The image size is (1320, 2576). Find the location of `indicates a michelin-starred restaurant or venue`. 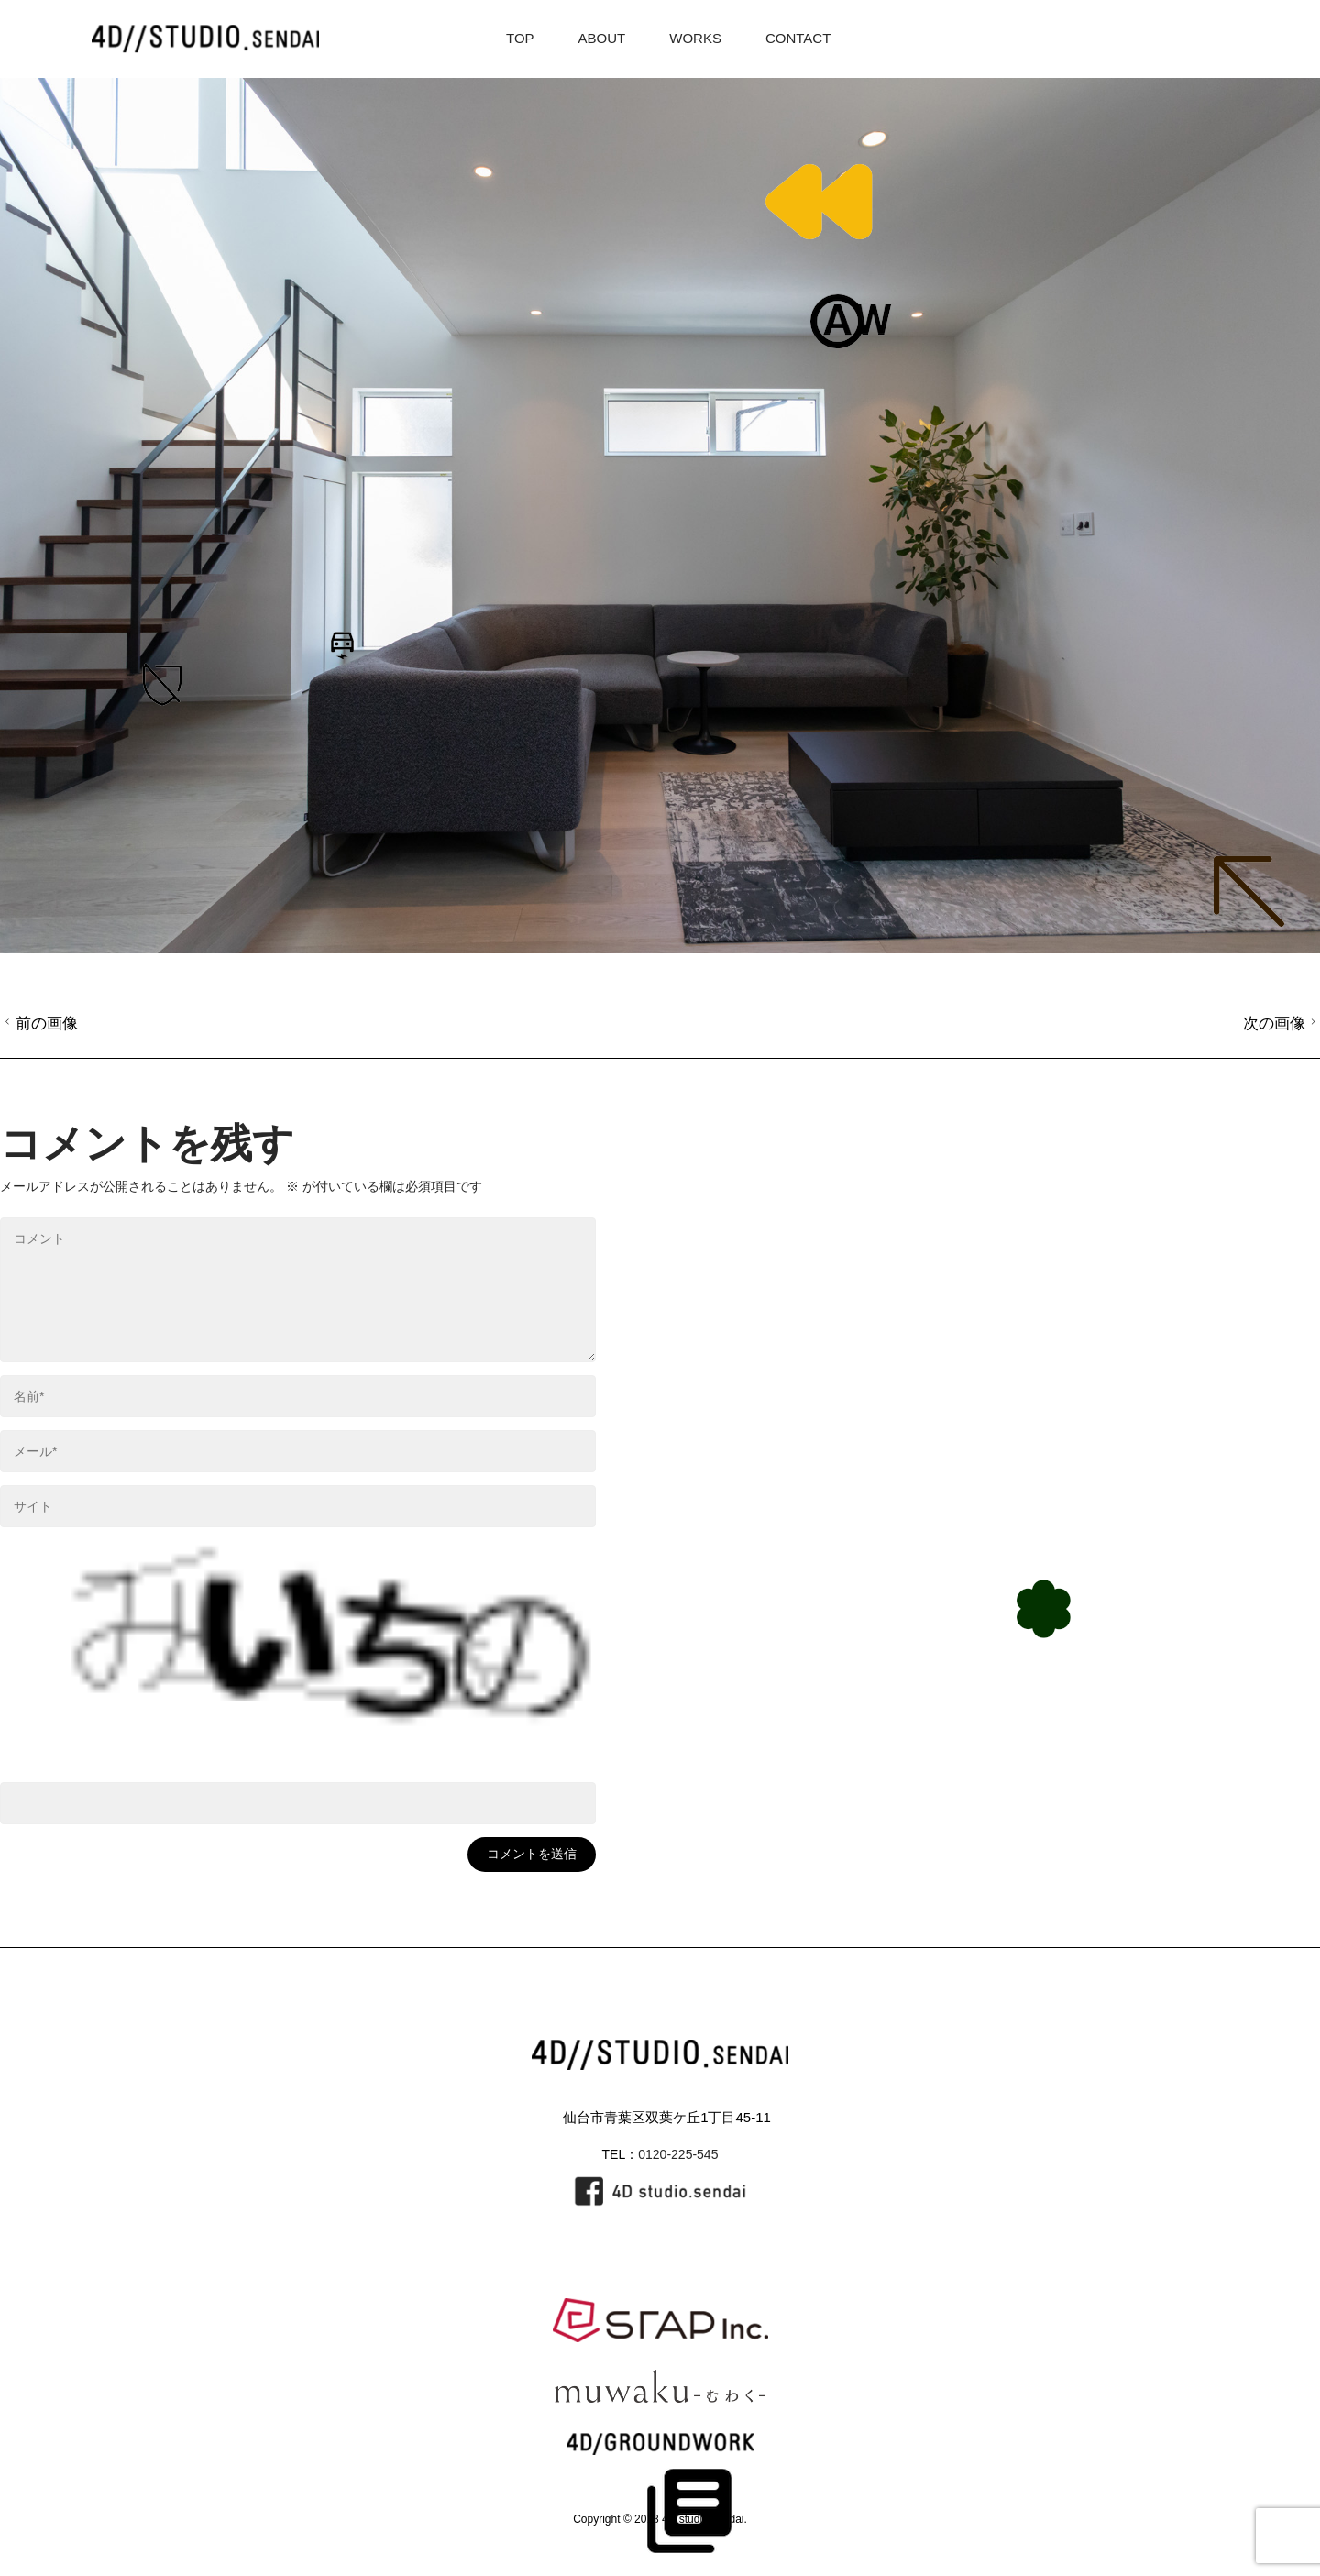

indicates a michelin-starred restaurant or venue is located at coordinates (1044, 1609).